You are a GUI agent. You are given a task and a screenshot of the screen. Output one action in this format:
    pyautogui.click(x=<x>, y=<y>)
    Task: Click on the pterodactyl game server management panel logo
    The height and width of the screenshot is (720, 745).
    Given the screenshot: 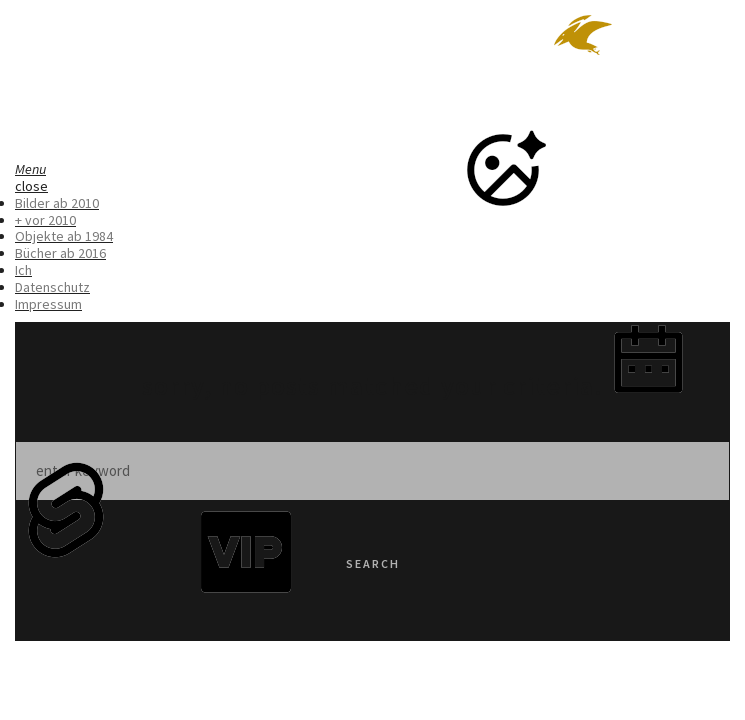 What is the action you would take?
    pyautogui.click(x=583, y=35)
    